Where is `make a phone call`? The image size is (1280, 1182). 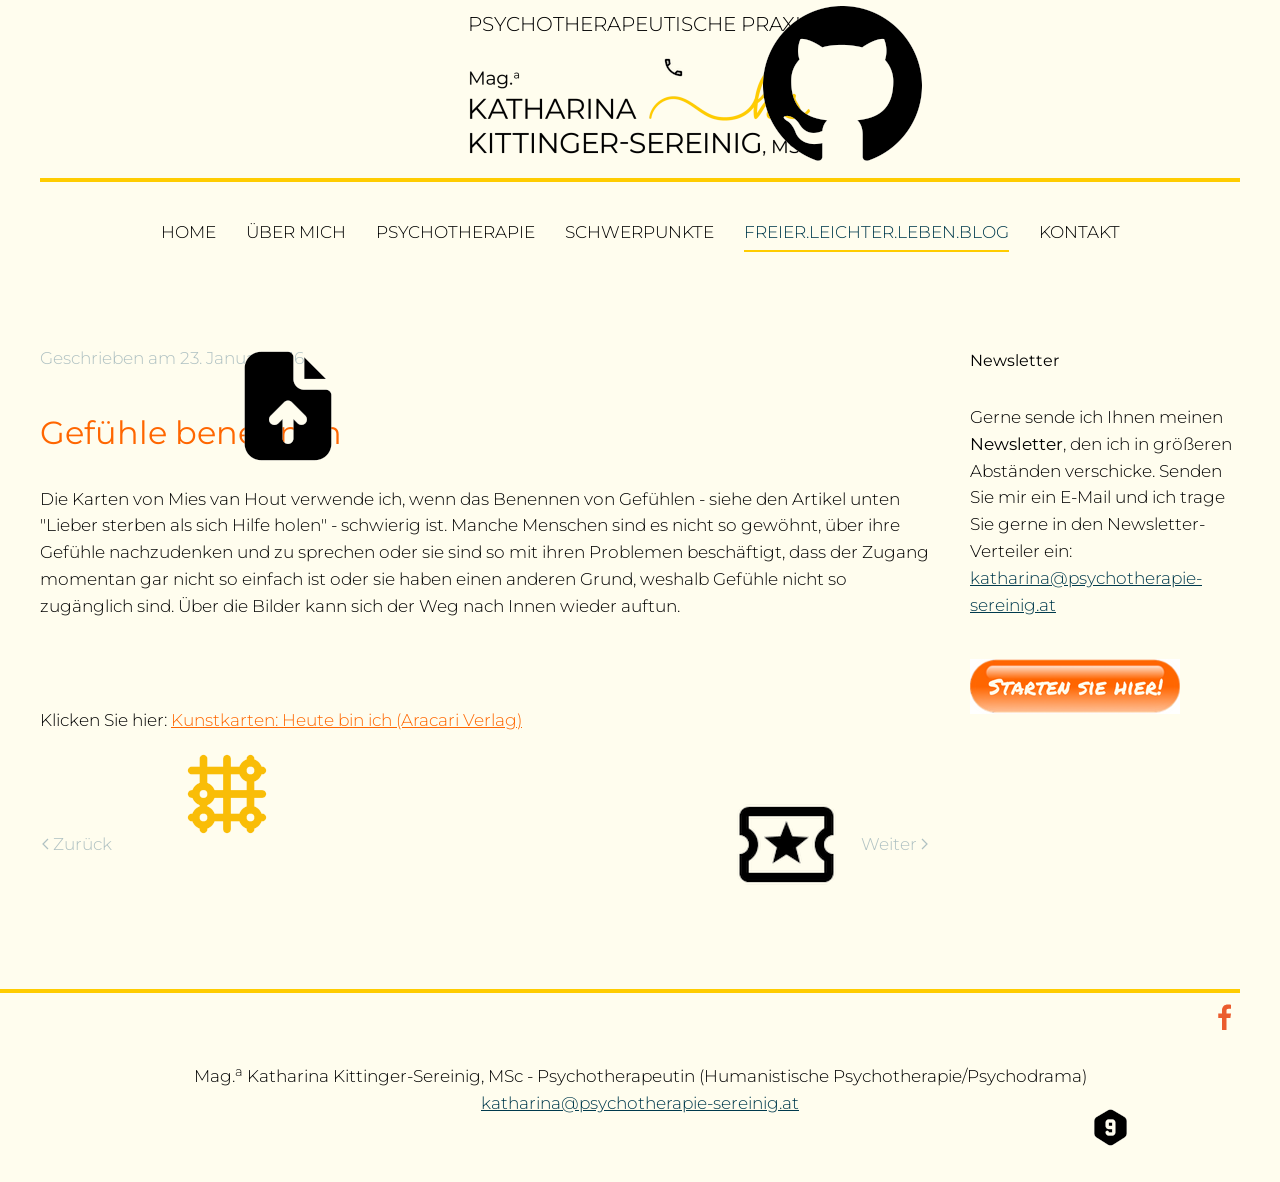 make a phone call is located at coordinates (673, 67).